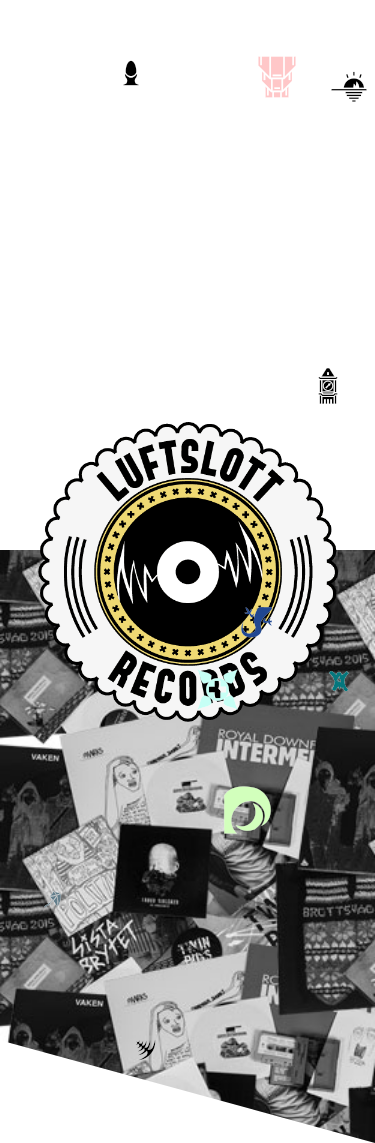  I want to click on equip metal scale armor, so click(277, 77).